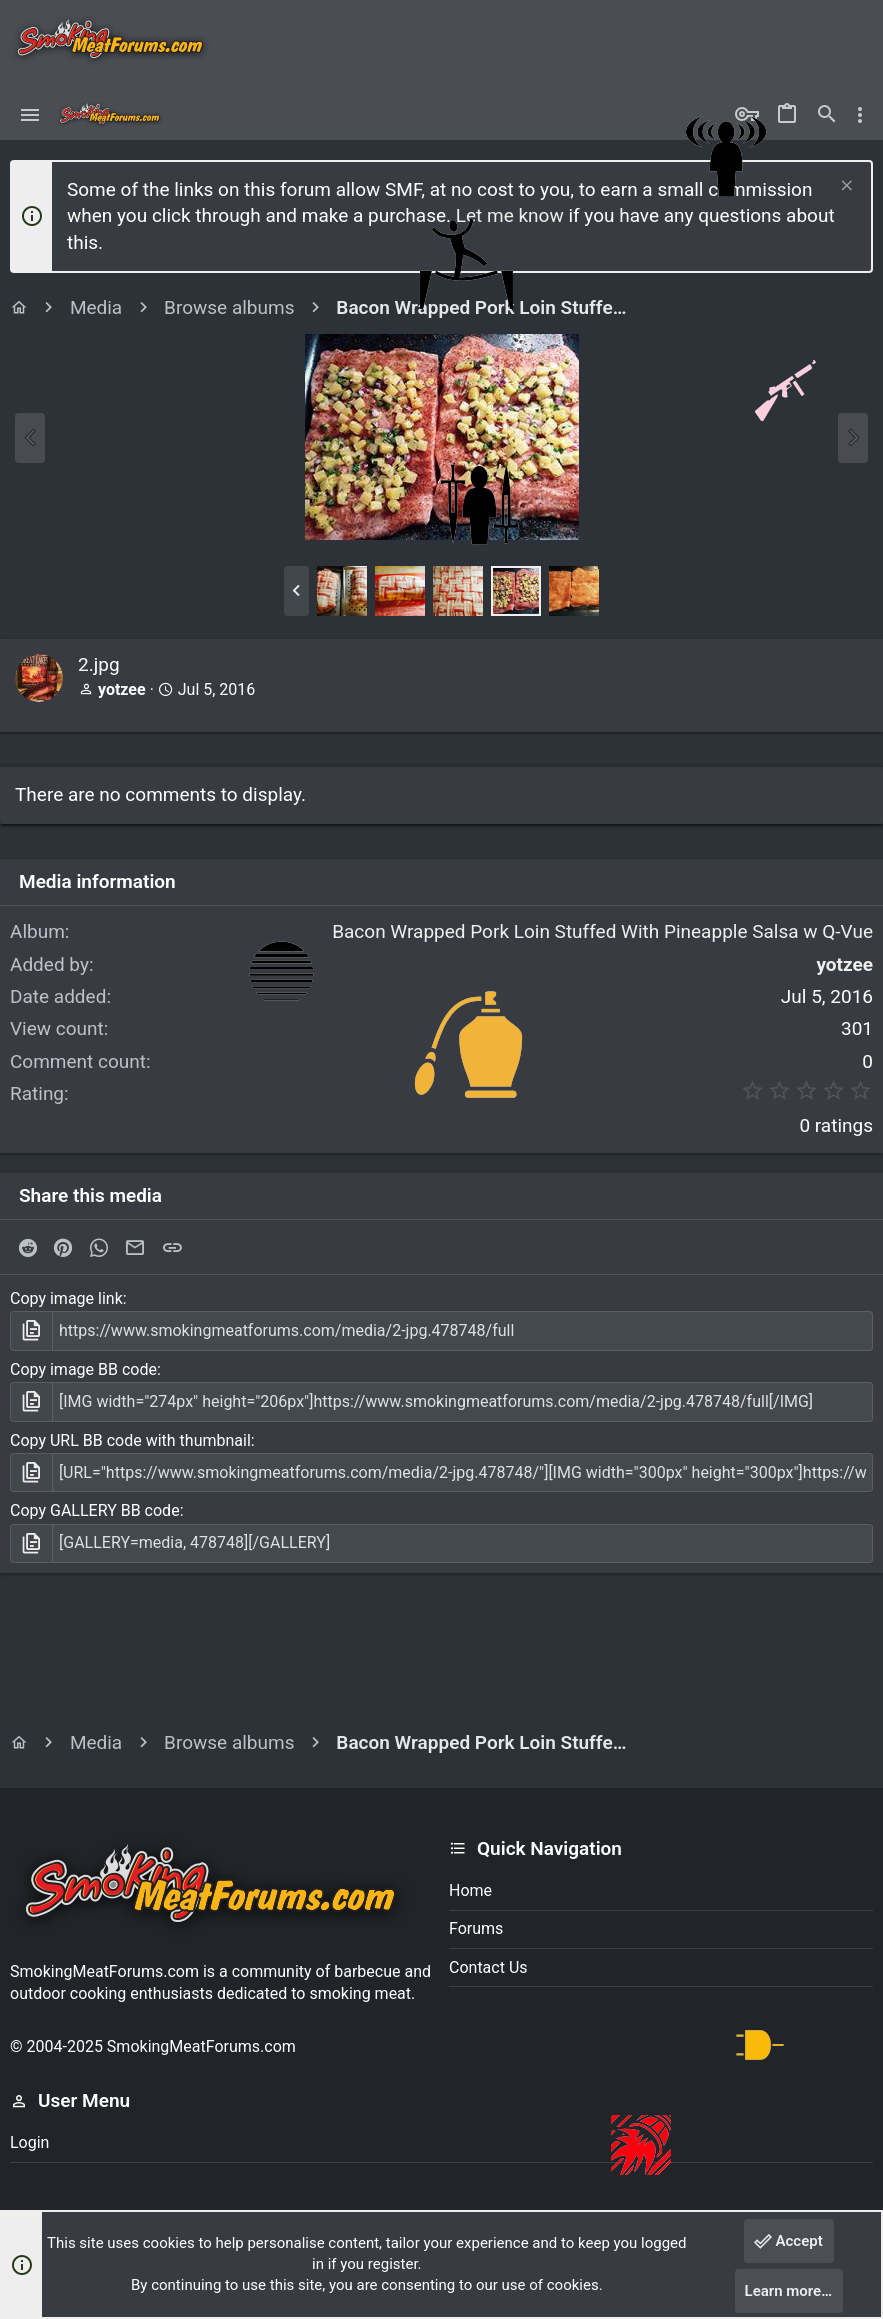 This screenshot has width=883, height=2319. What do you see at coordinates (760, 2045) in the screenshot?
I see `represents an AND logic gate in a circuit diagram` at bounding box center [760, 2045].